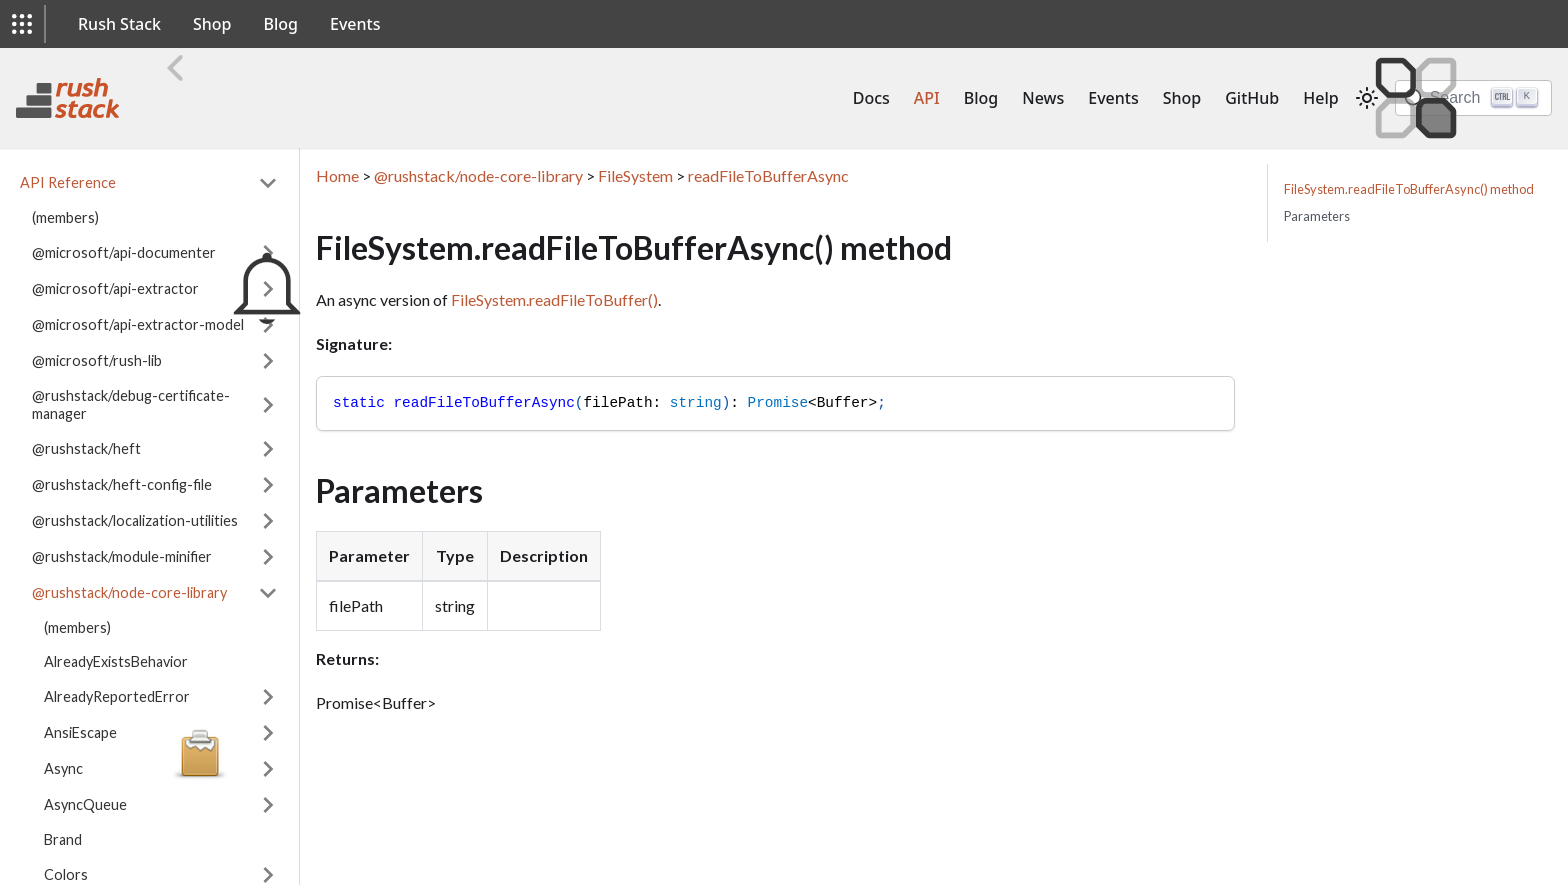 This screenshot has width=1568, height=885. What do you see at coordinates (174, 68) in the screenshot?
I see `go back to previous screen` at bounding box center [174, 68].